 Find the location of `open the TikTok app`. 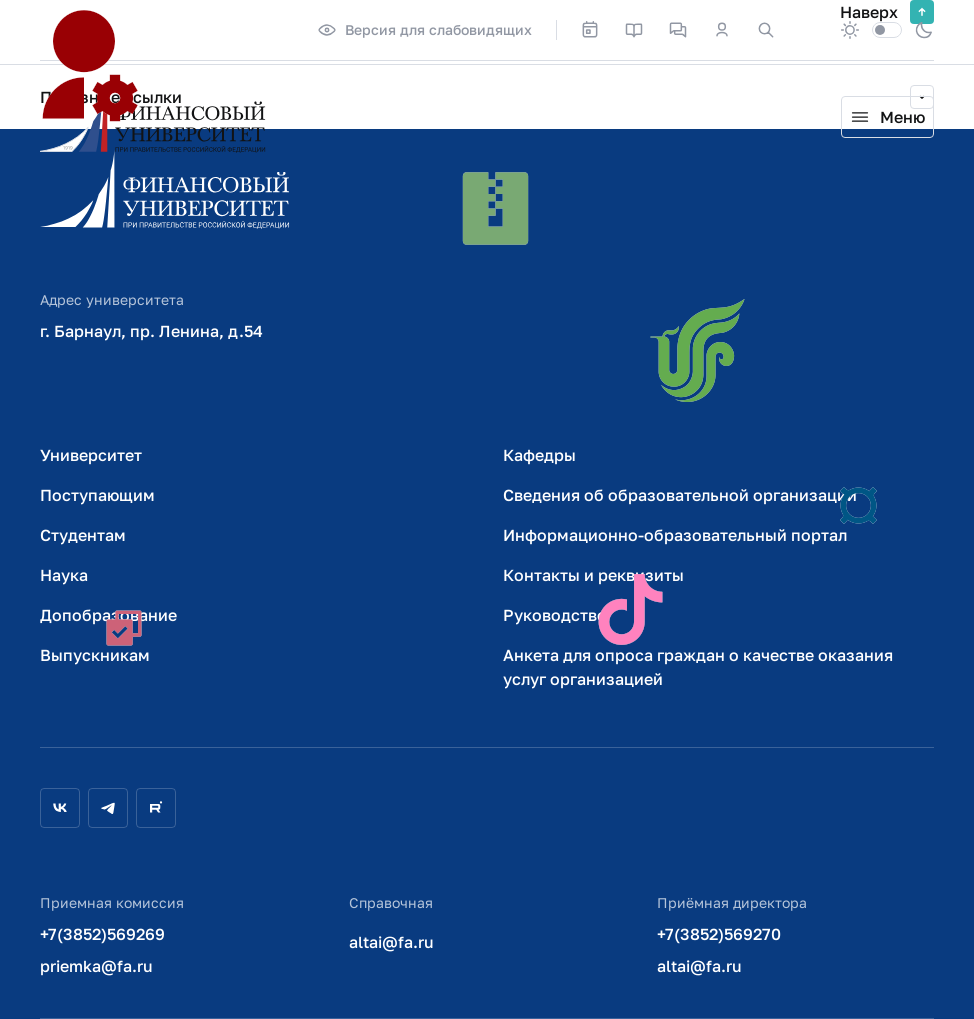

open the TikTok app is located at coordinates (630, 609).